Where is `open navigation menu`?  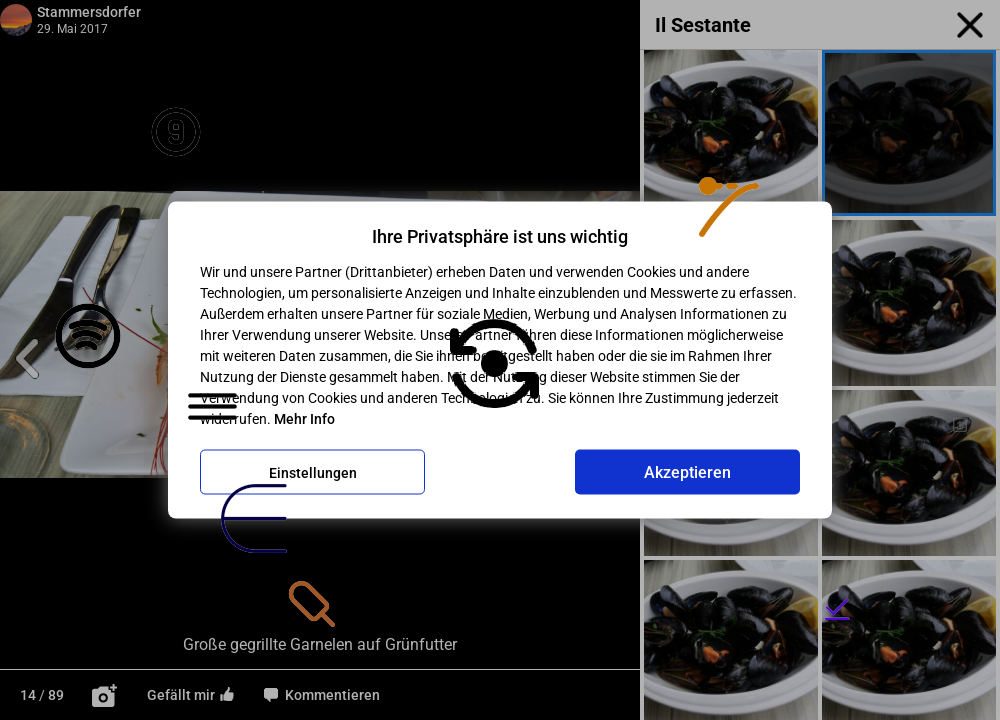 open navigation menu is located at coordinates (212, 406).